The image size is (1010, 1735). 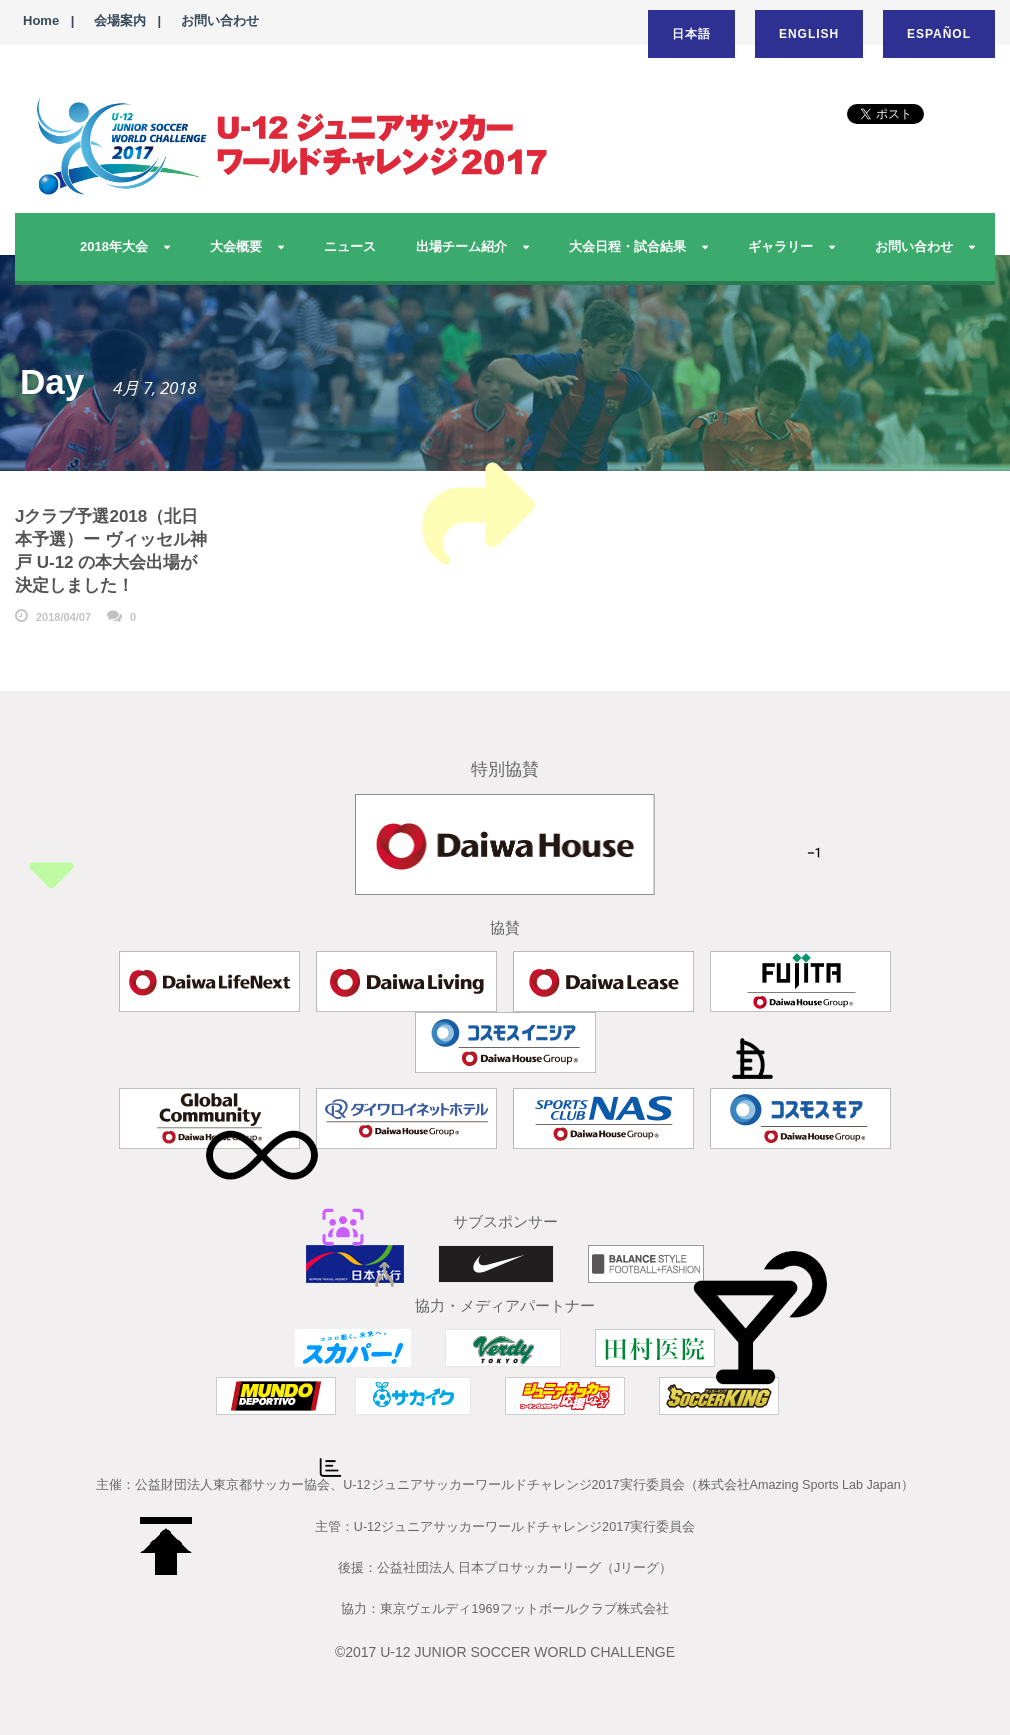 I want to click on merge branches or files together, so click(x=384, y=1273).